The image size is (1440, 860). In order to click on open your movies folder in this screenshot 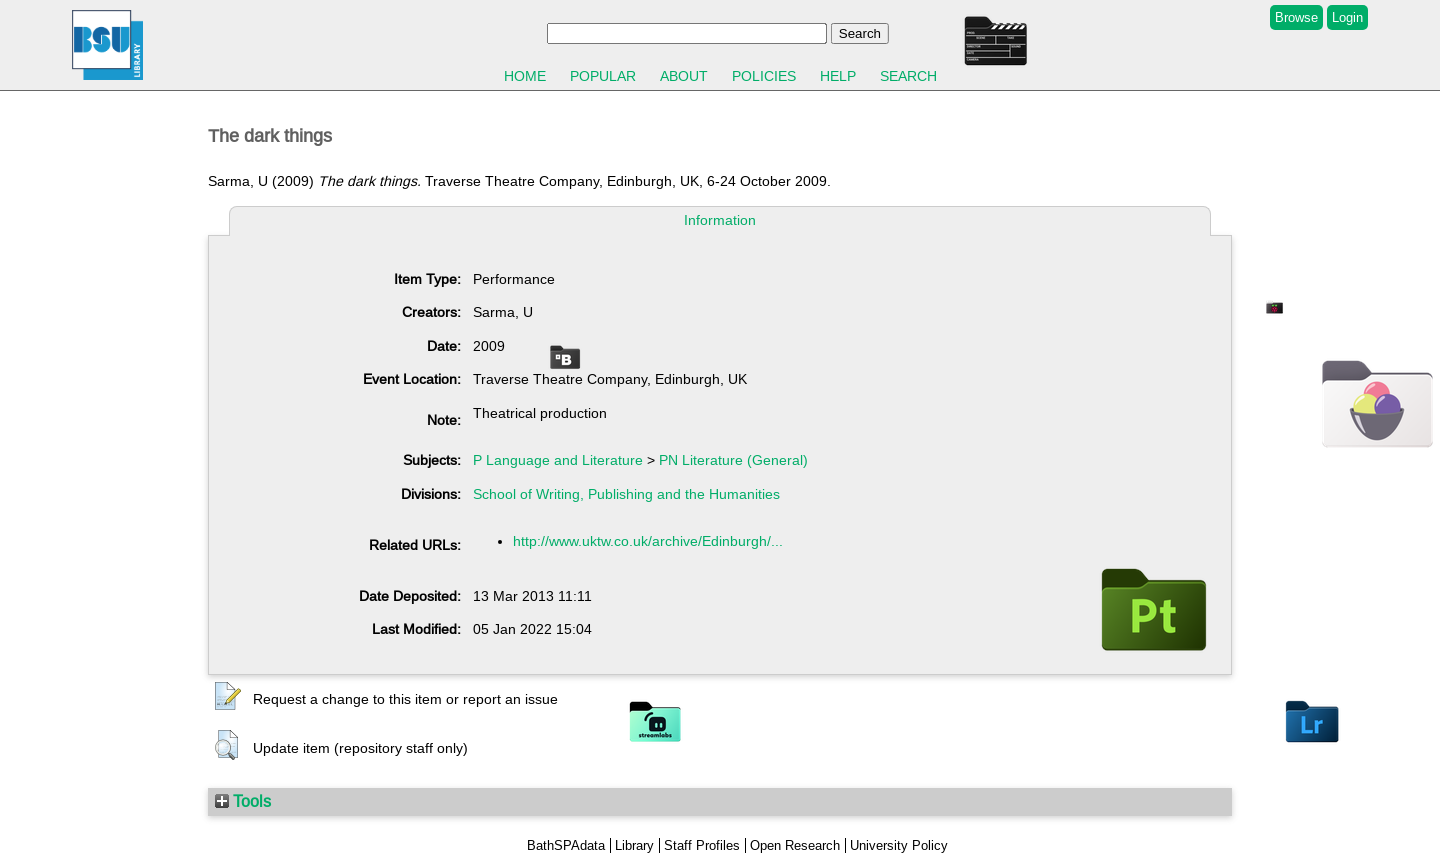, I will do `click(995, 42)`.